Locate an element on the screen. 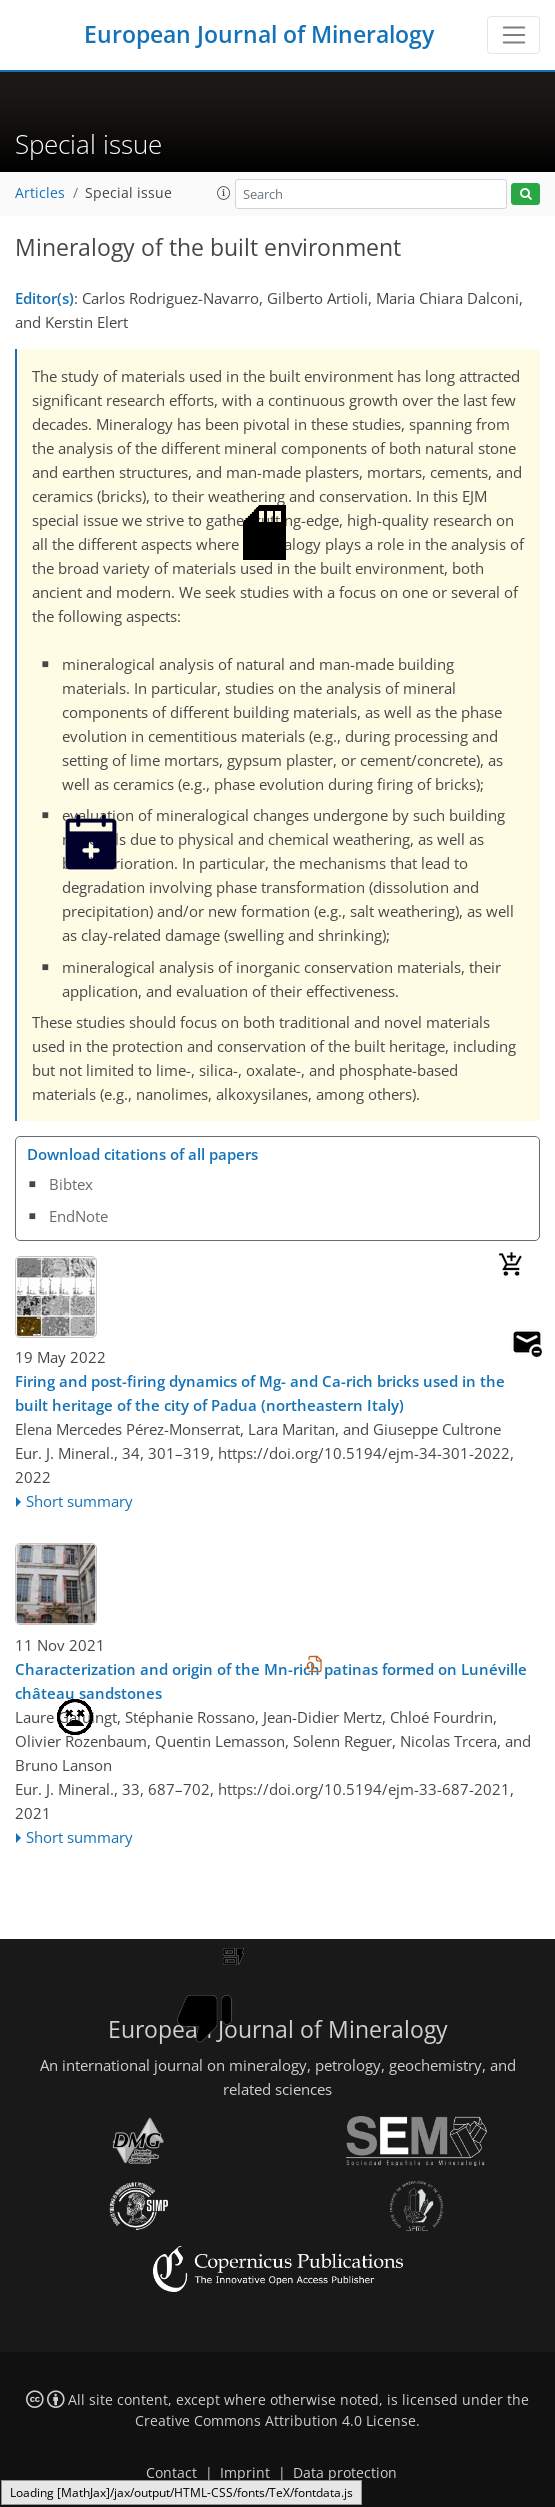 Image resolution: width=555 pixels, height=2507 pixels. unsubscribe from email notifications is located at coordinates (527, 1345).